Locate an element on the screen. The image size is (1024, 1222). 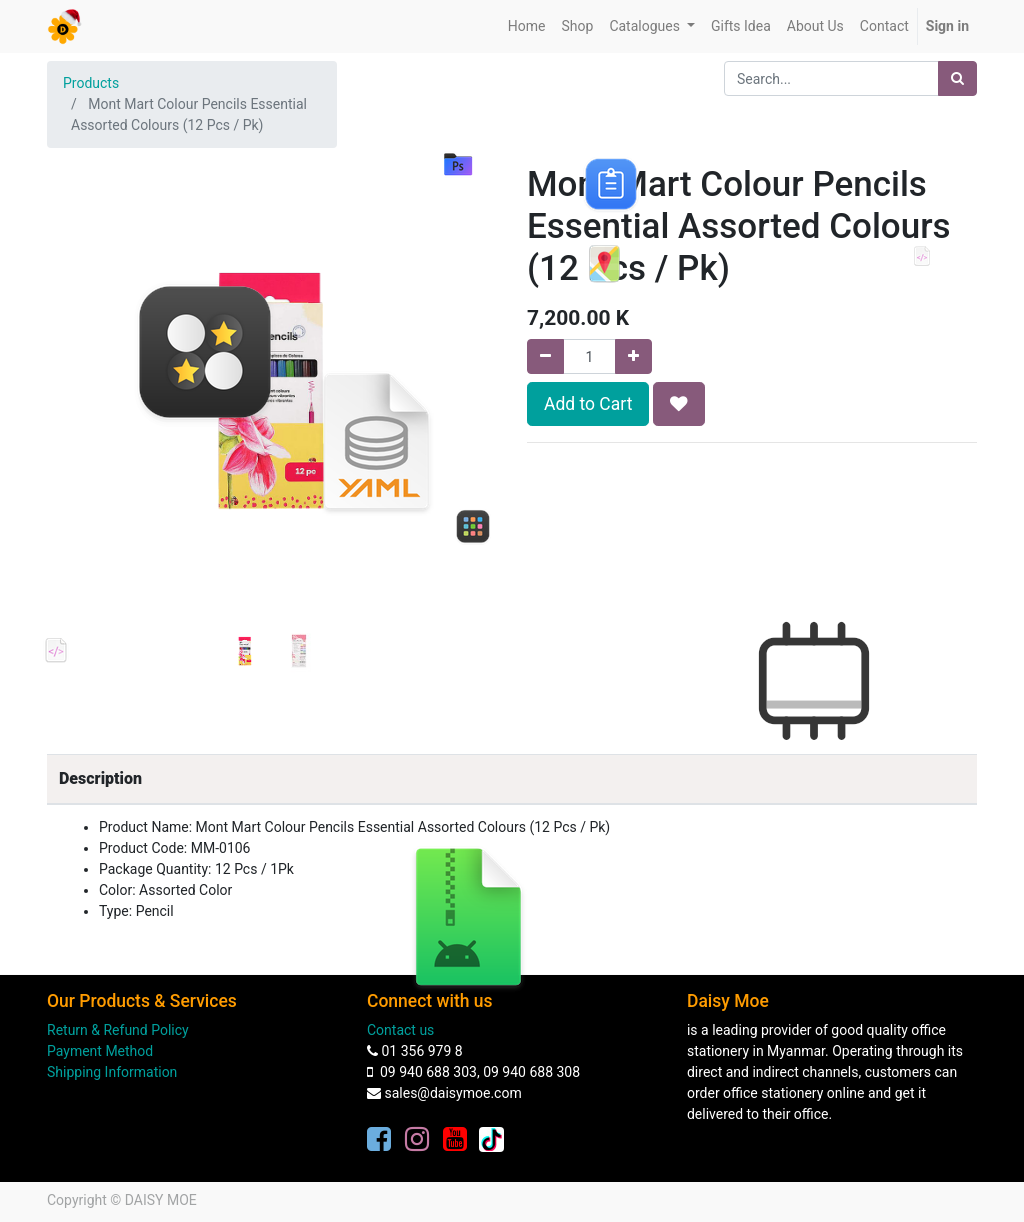
a google earth kml file containing location data is located at coordinates (604, 263).